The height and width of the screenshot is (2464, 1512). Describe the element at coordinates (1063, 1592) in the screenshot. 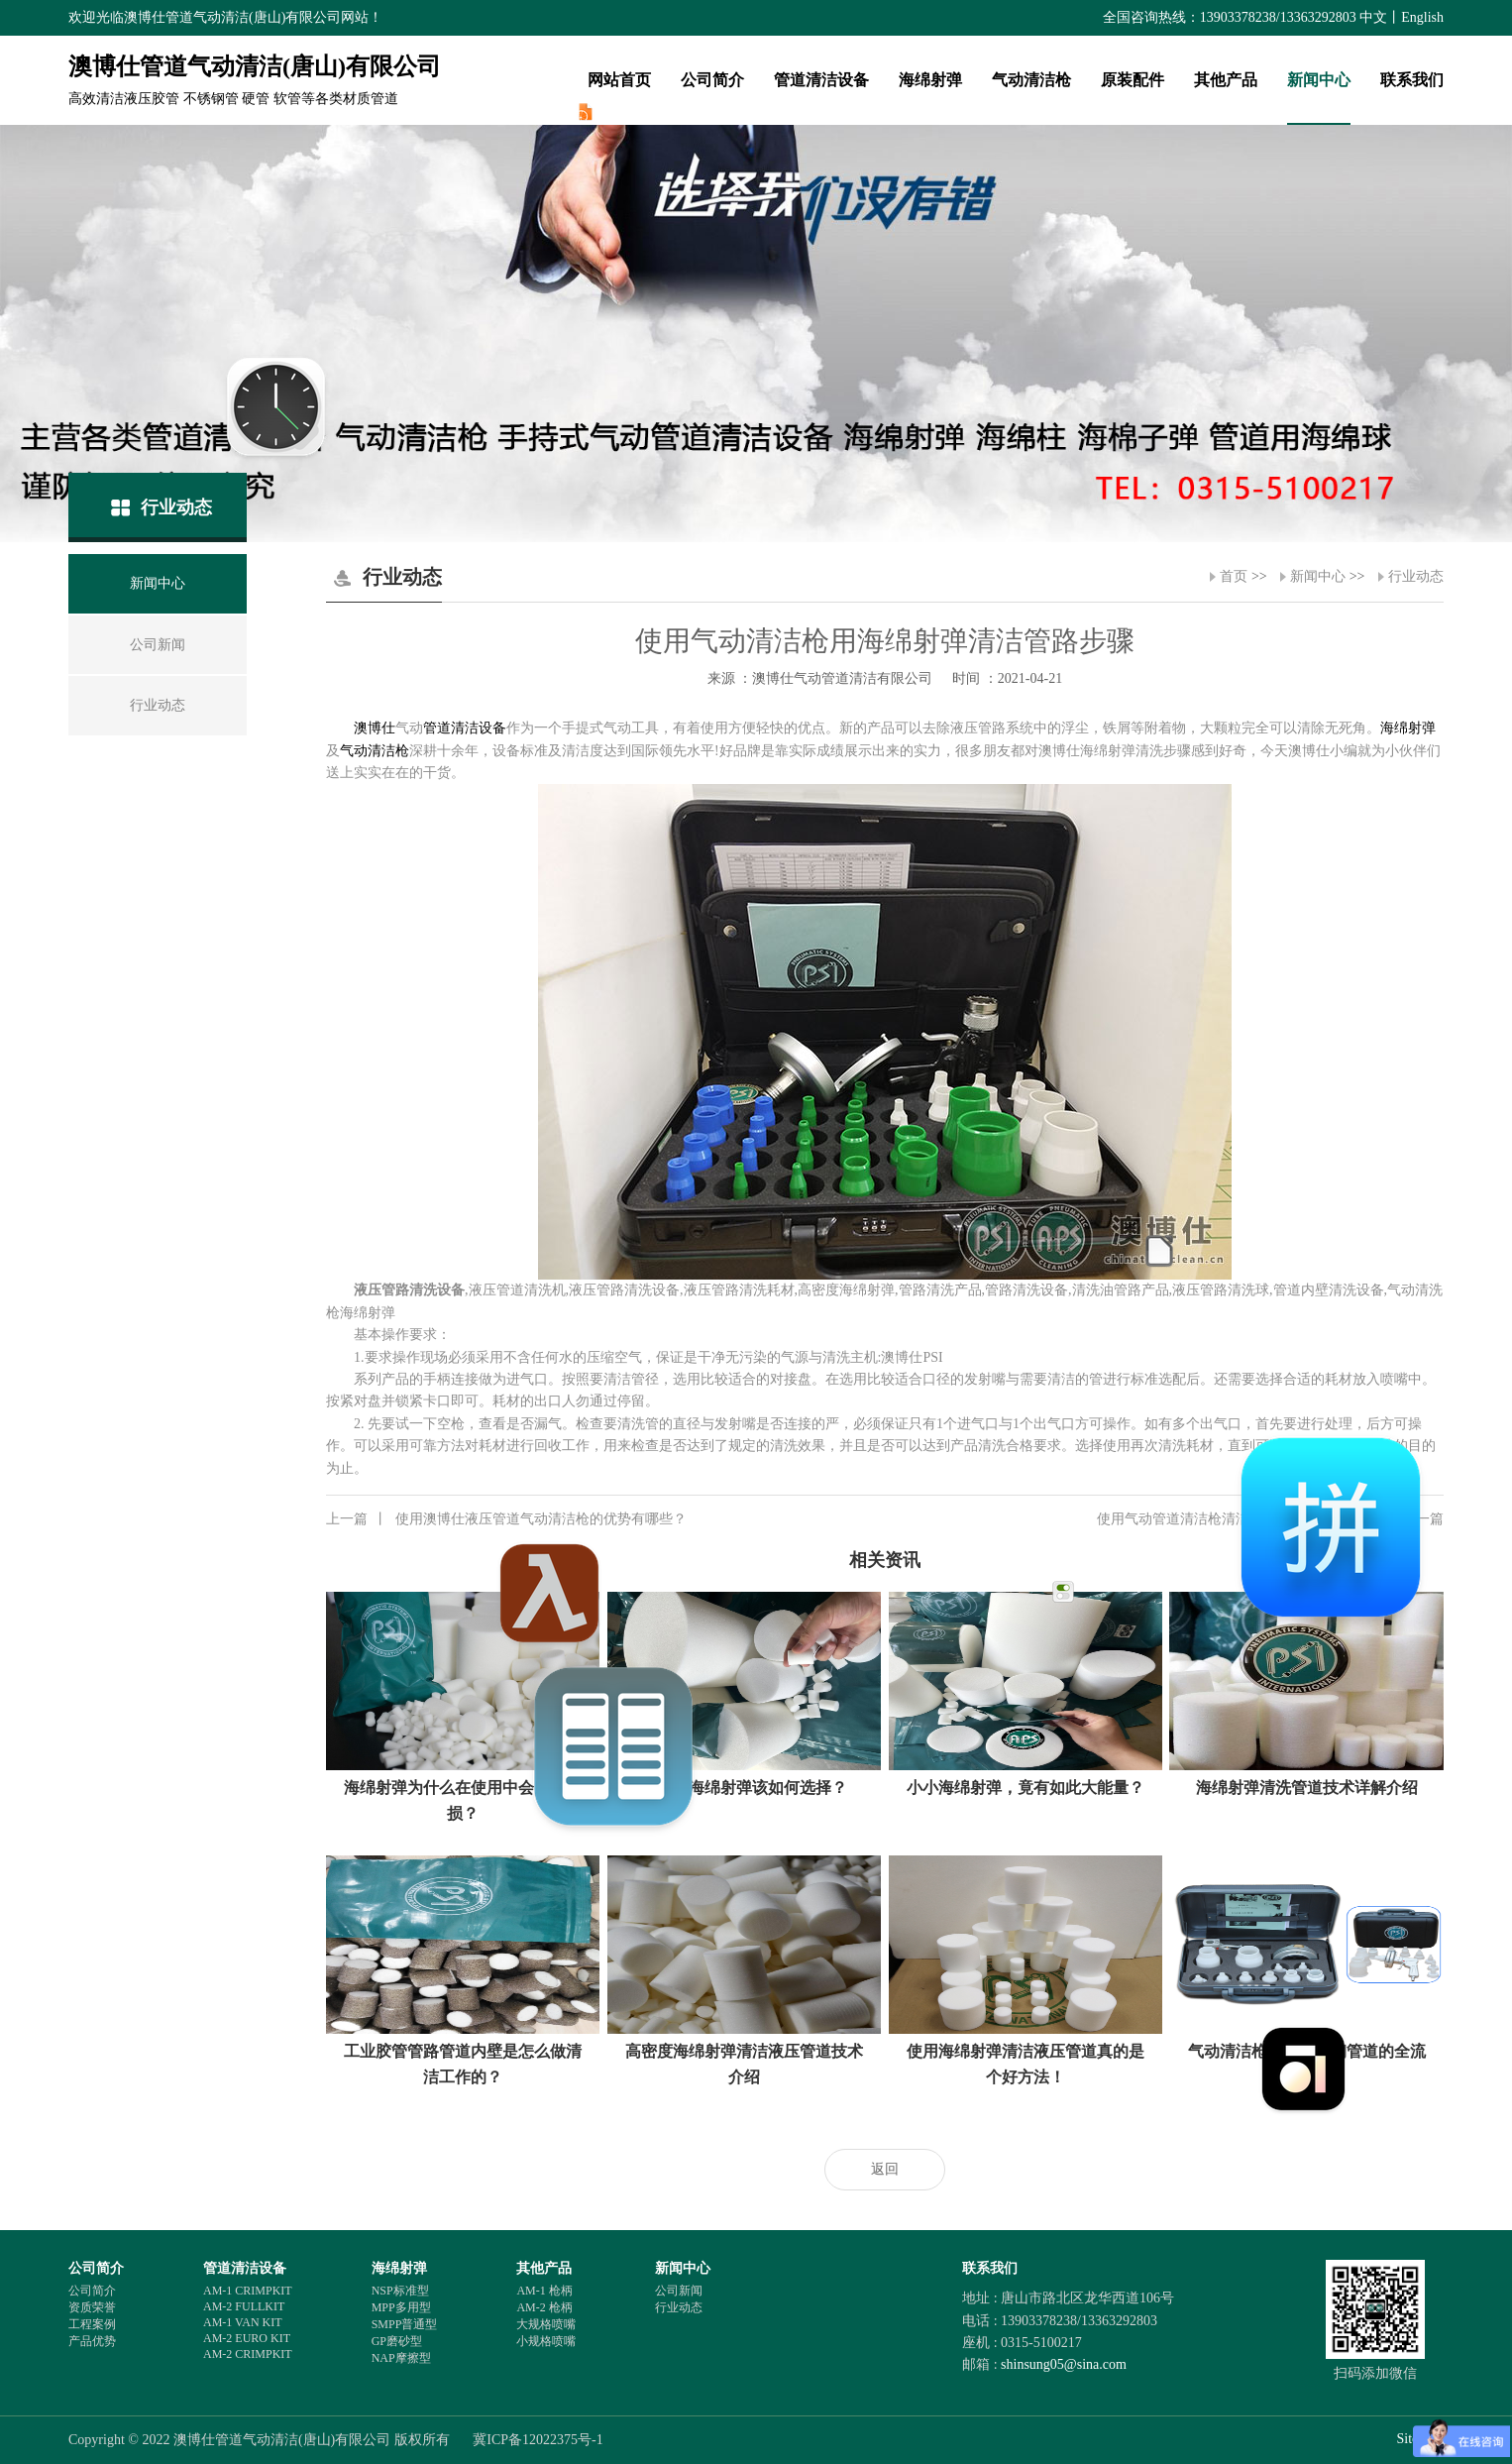

I see `open gnome tweaks application` at that location.